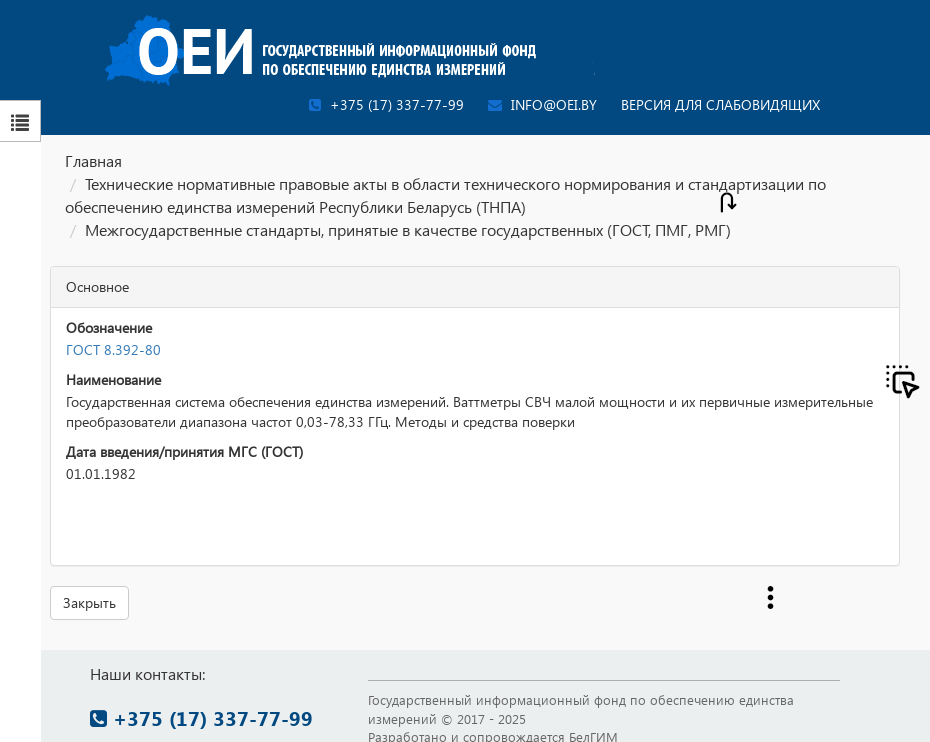  Describe the element at coordinates (902, 381) in the screenshot. I see `drag and drop to reorder items` at that location.